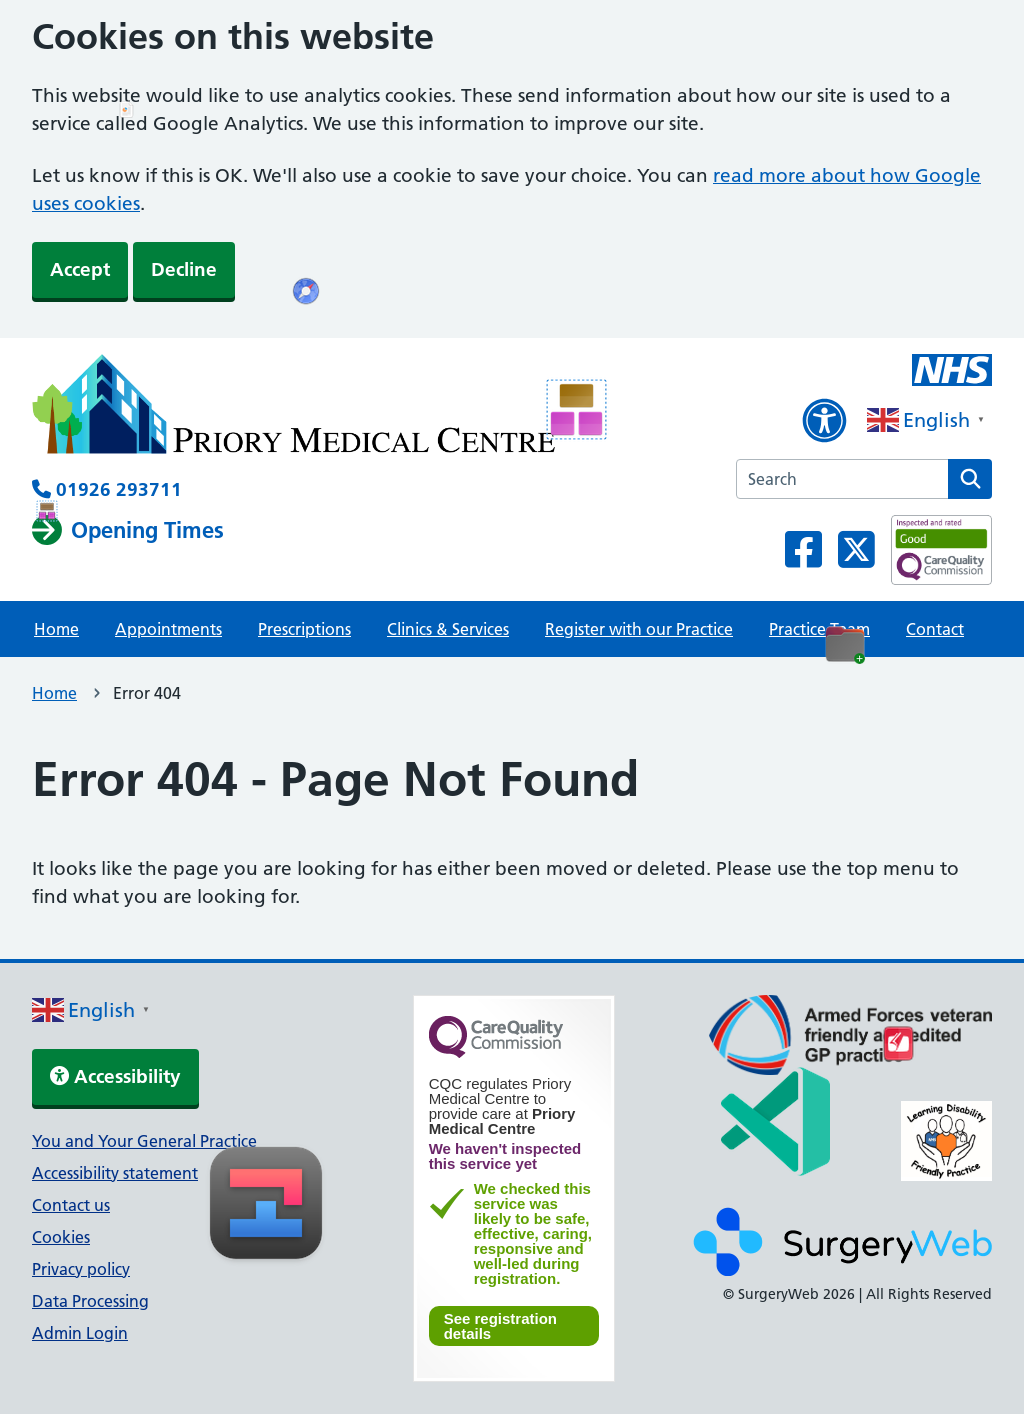  I want to click on open a presentation file, so click(126, 109).